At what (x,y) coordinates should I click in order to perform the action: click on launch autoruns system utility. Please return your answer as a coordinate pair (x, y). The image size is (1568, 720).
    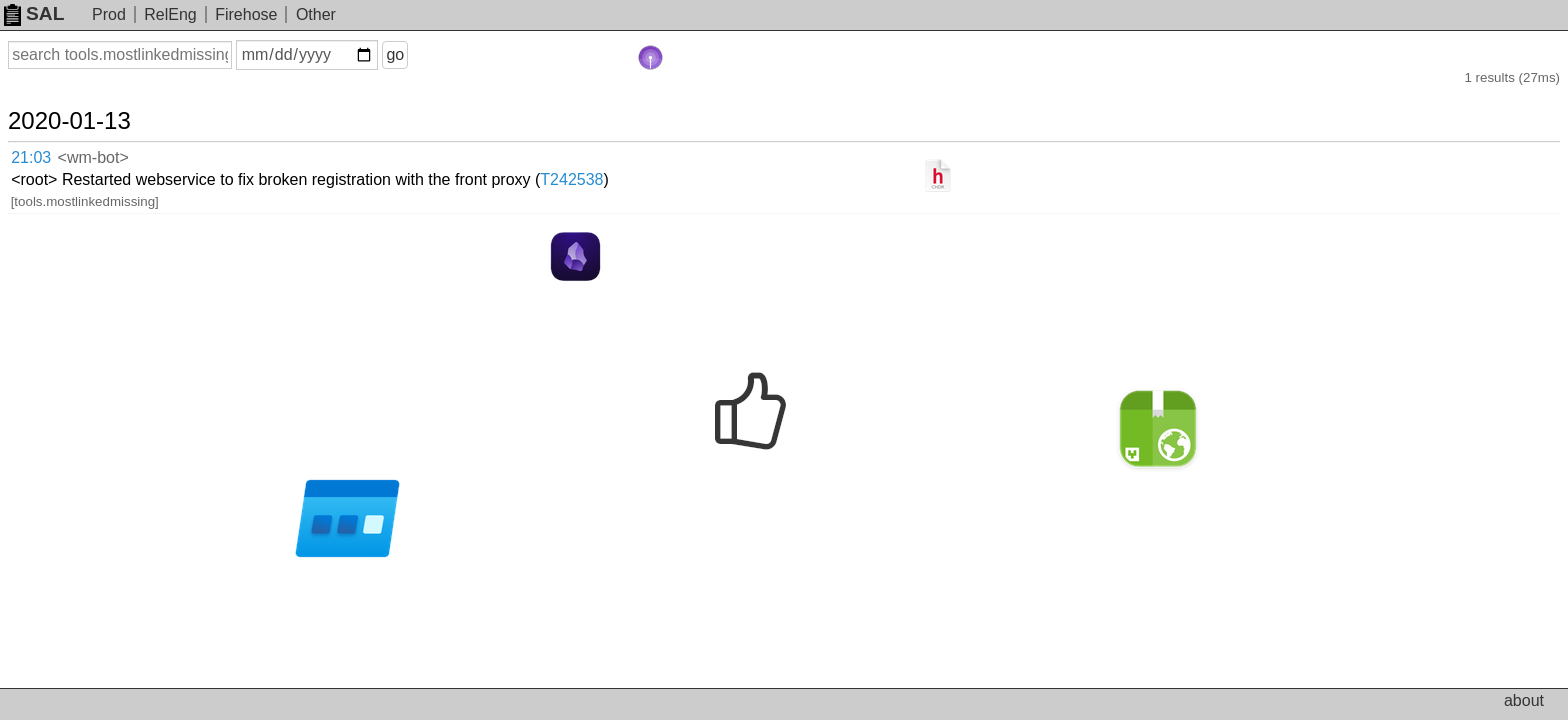
    Looking at the image, I should click on (347, 518).